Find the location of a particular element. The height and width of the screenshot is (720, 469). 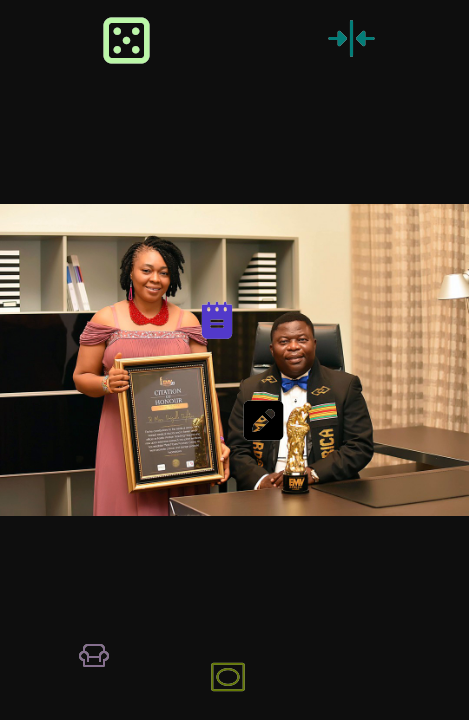

apply vignette effect to photo is located at coordinates (228, 677).